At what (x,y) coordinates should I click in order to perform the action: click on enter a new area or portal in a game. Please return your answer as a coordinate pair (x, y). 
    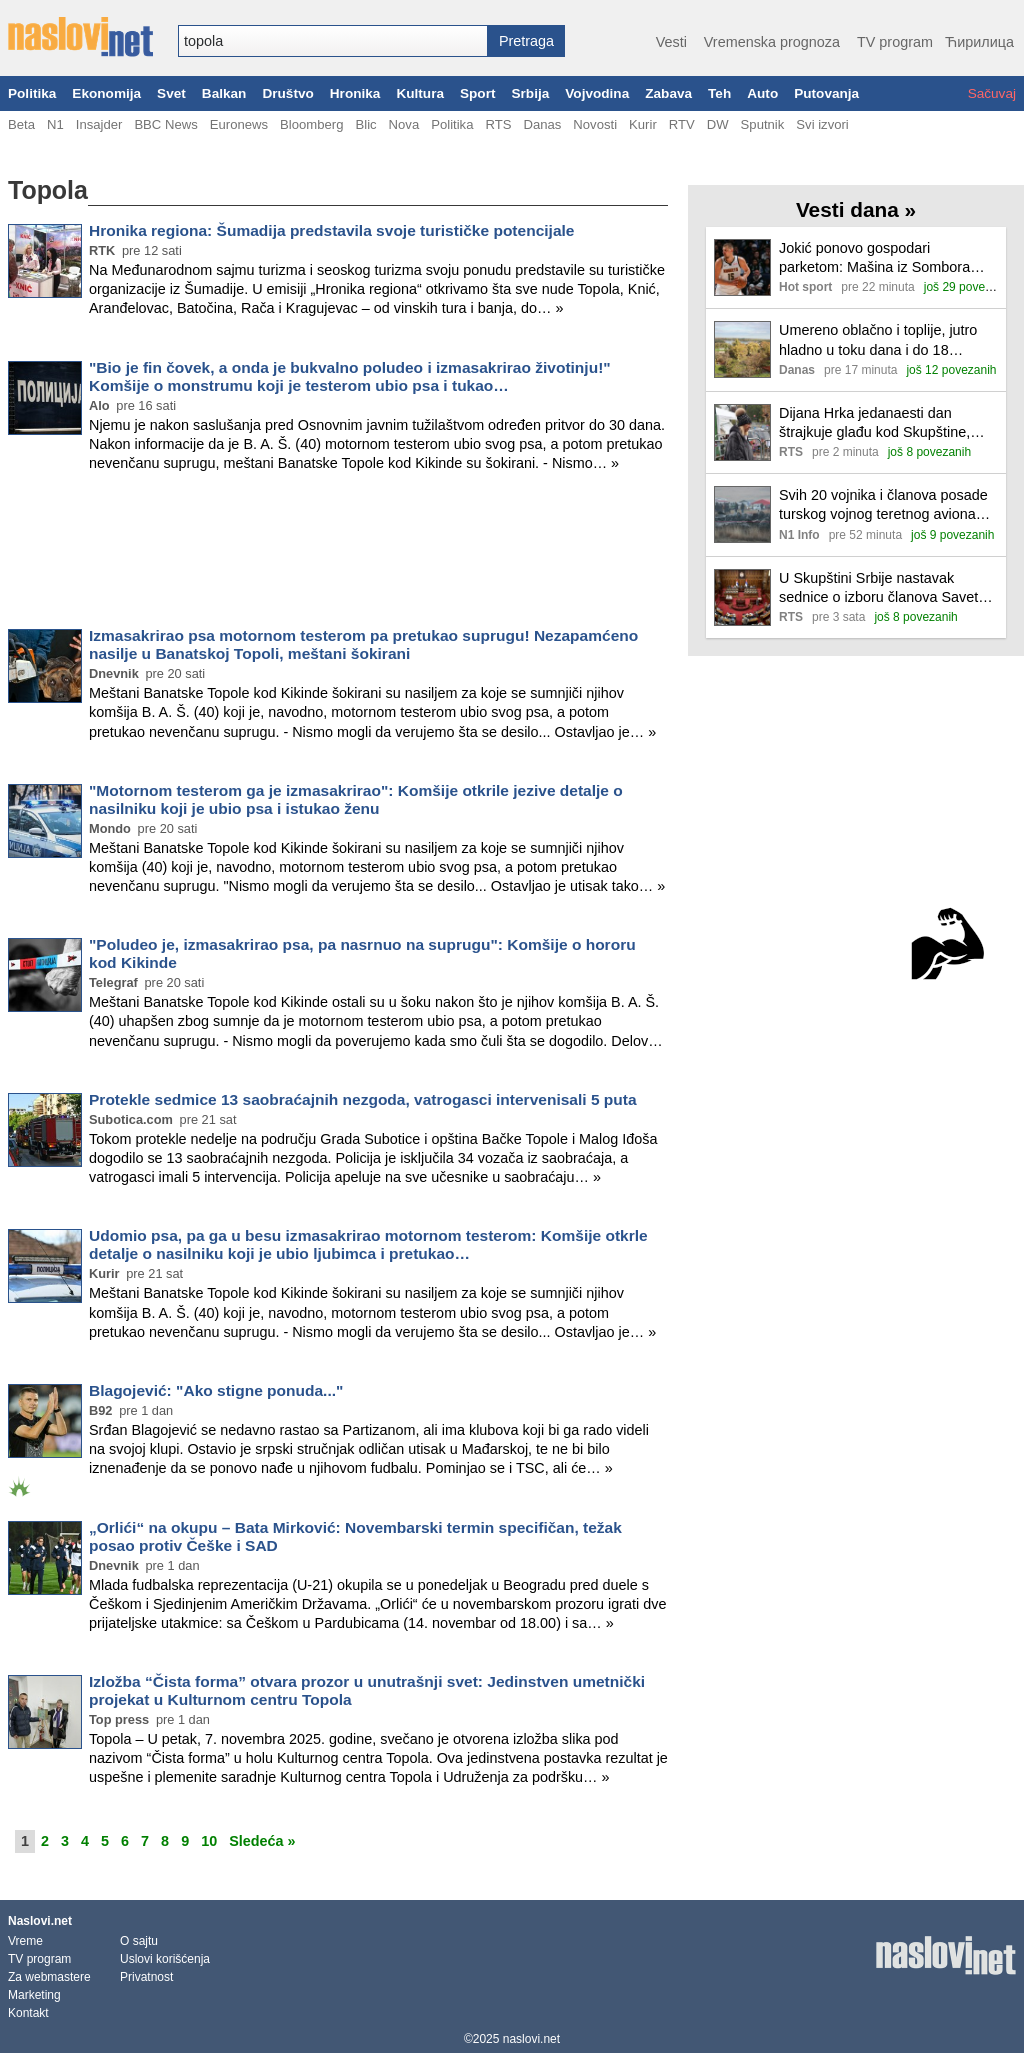
    Looking at the image, I should click on (19, 1486).